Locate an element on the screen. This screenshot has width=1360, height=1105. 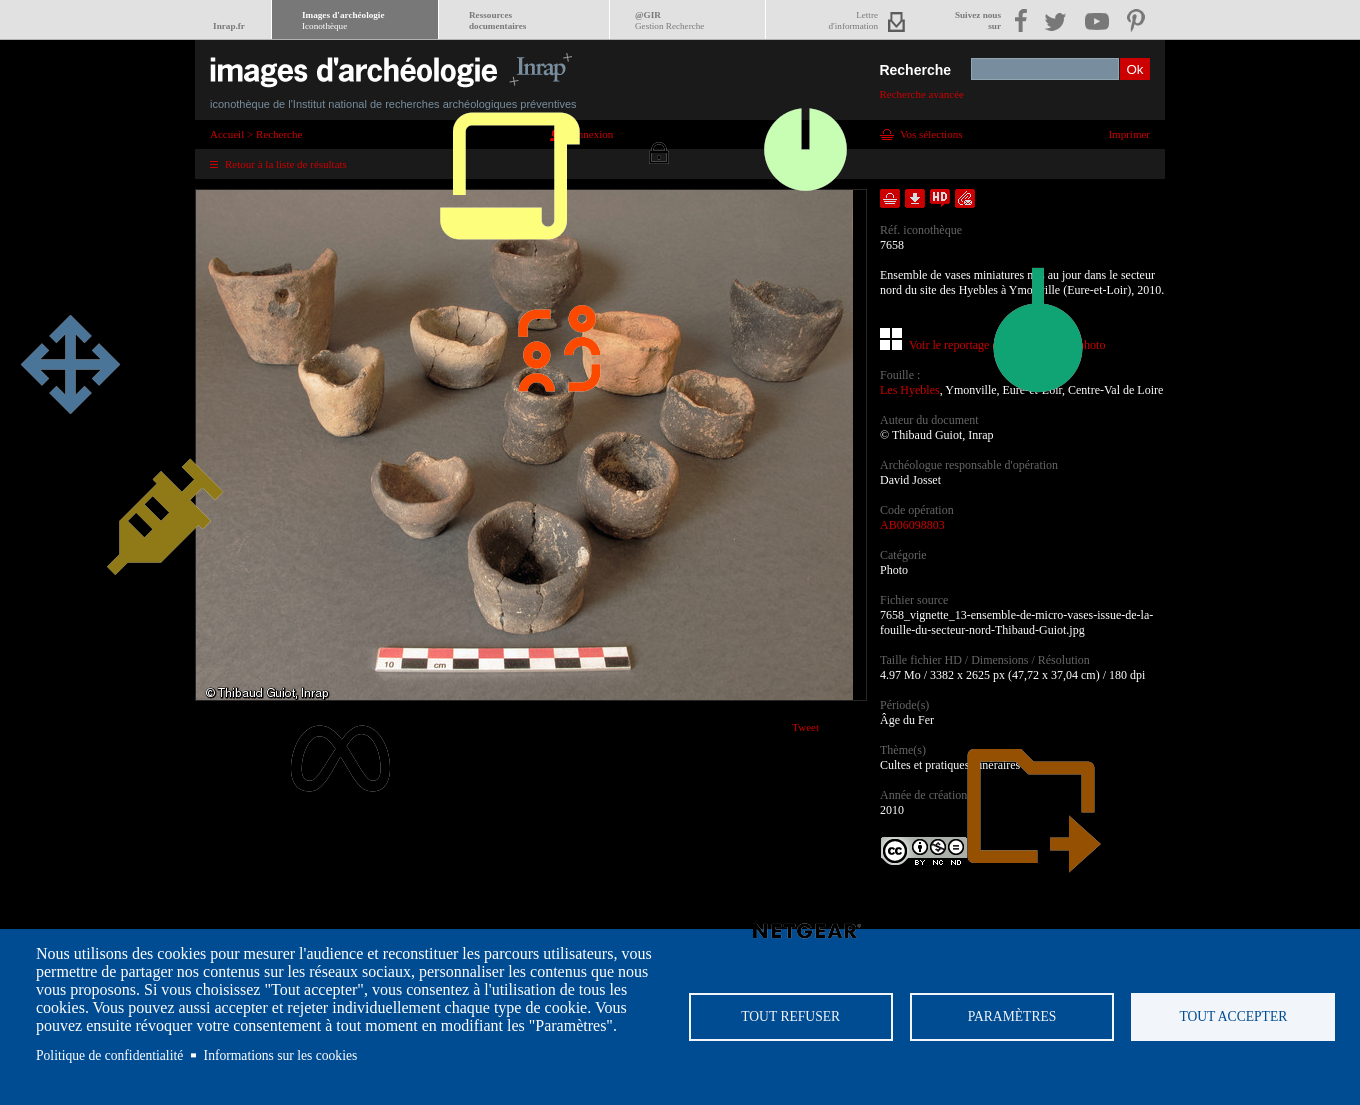
peer-to-peer connection or transfer is located at coordinates (559, 350).